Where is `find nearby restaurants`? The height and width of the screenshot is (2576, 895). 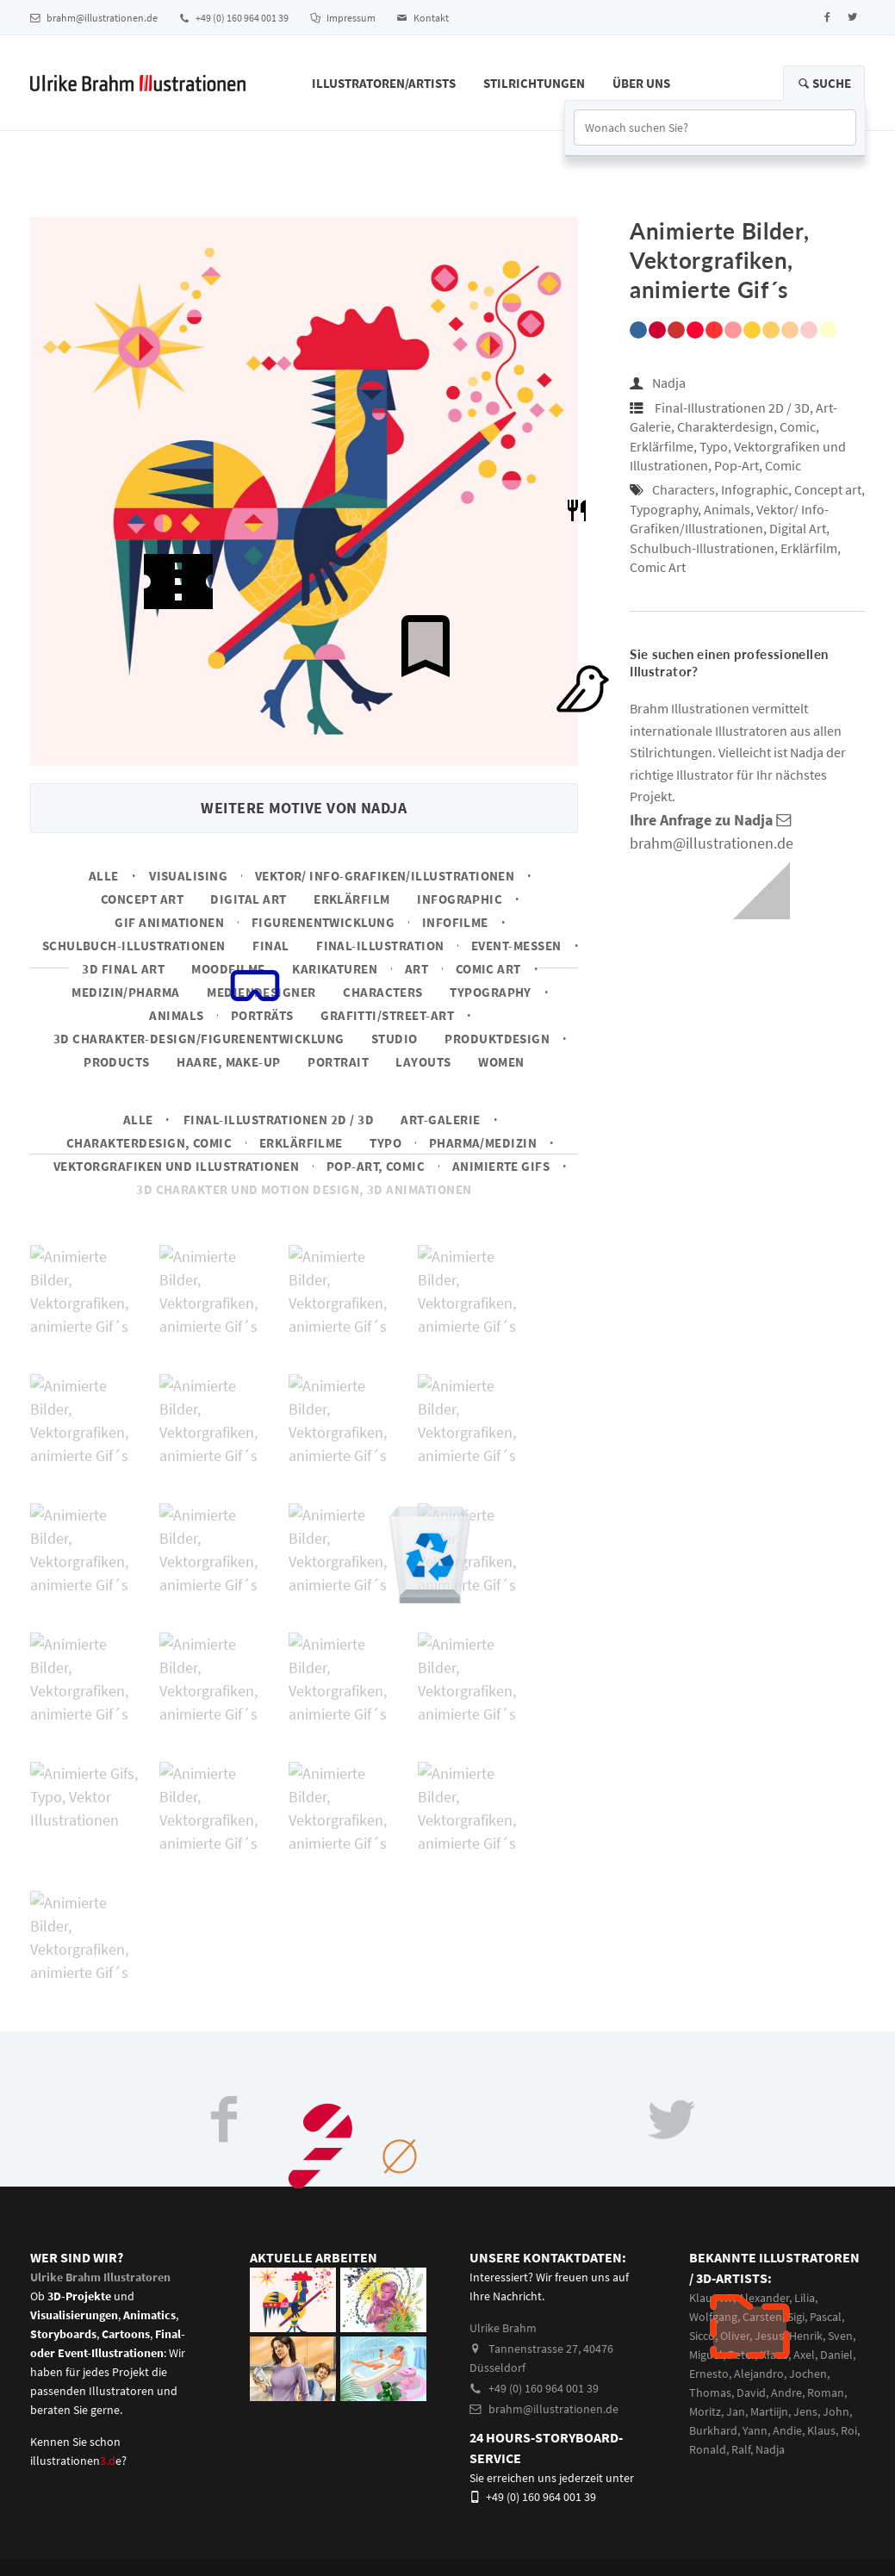
find nearby restaurants is located at coordinates (576, 510).